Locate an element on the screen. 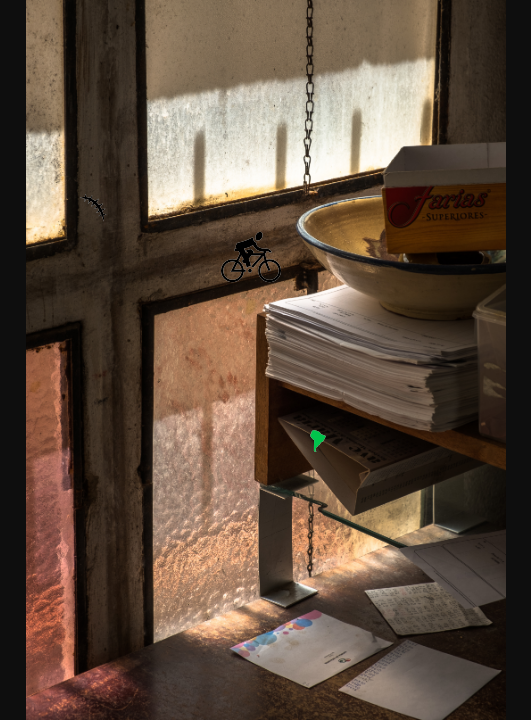  track cycling or biking activity is located at coordinates (251, 257).